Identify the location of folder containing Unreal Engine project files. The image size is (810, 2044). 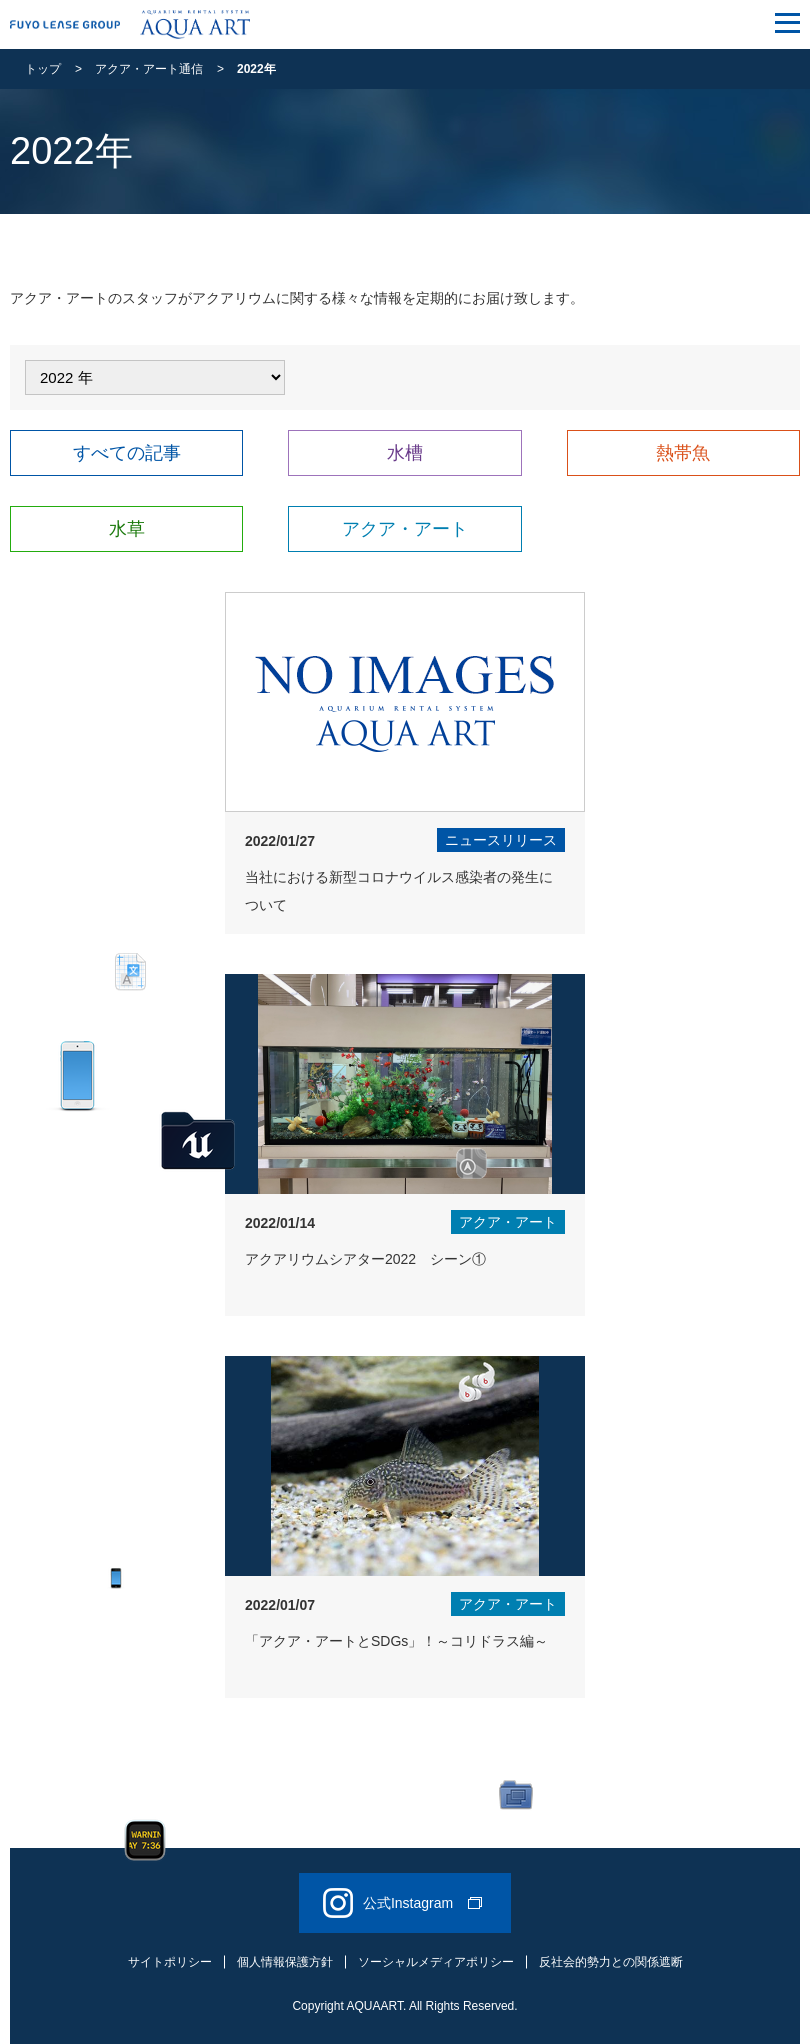
(197, 1142).